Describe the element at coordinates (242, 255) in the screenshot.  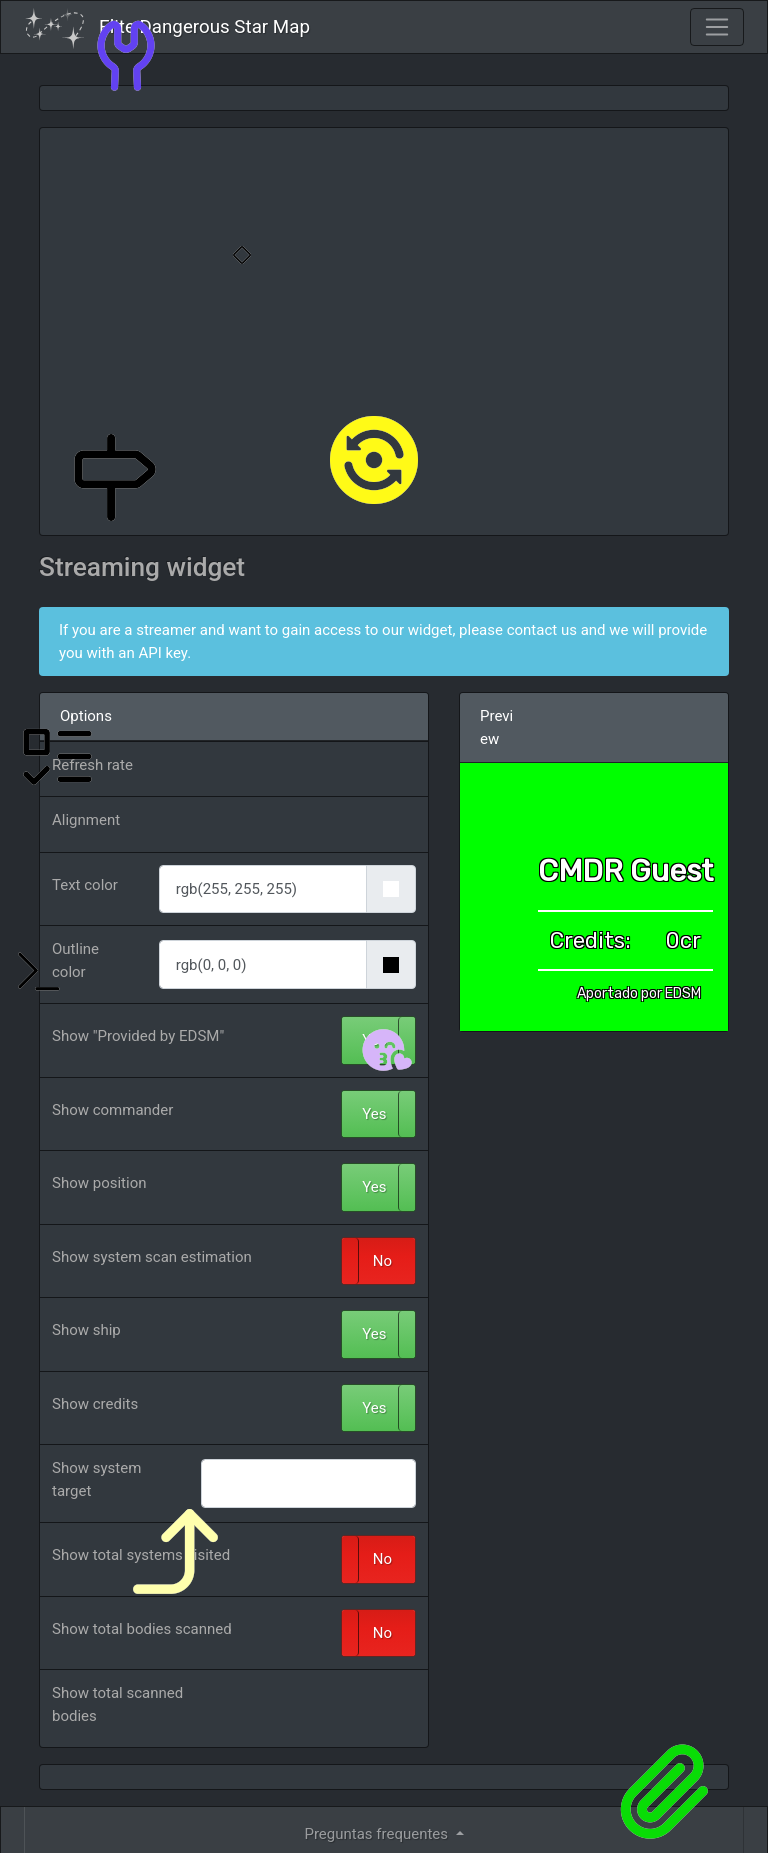
I see `indicates premium or special status` at that location.